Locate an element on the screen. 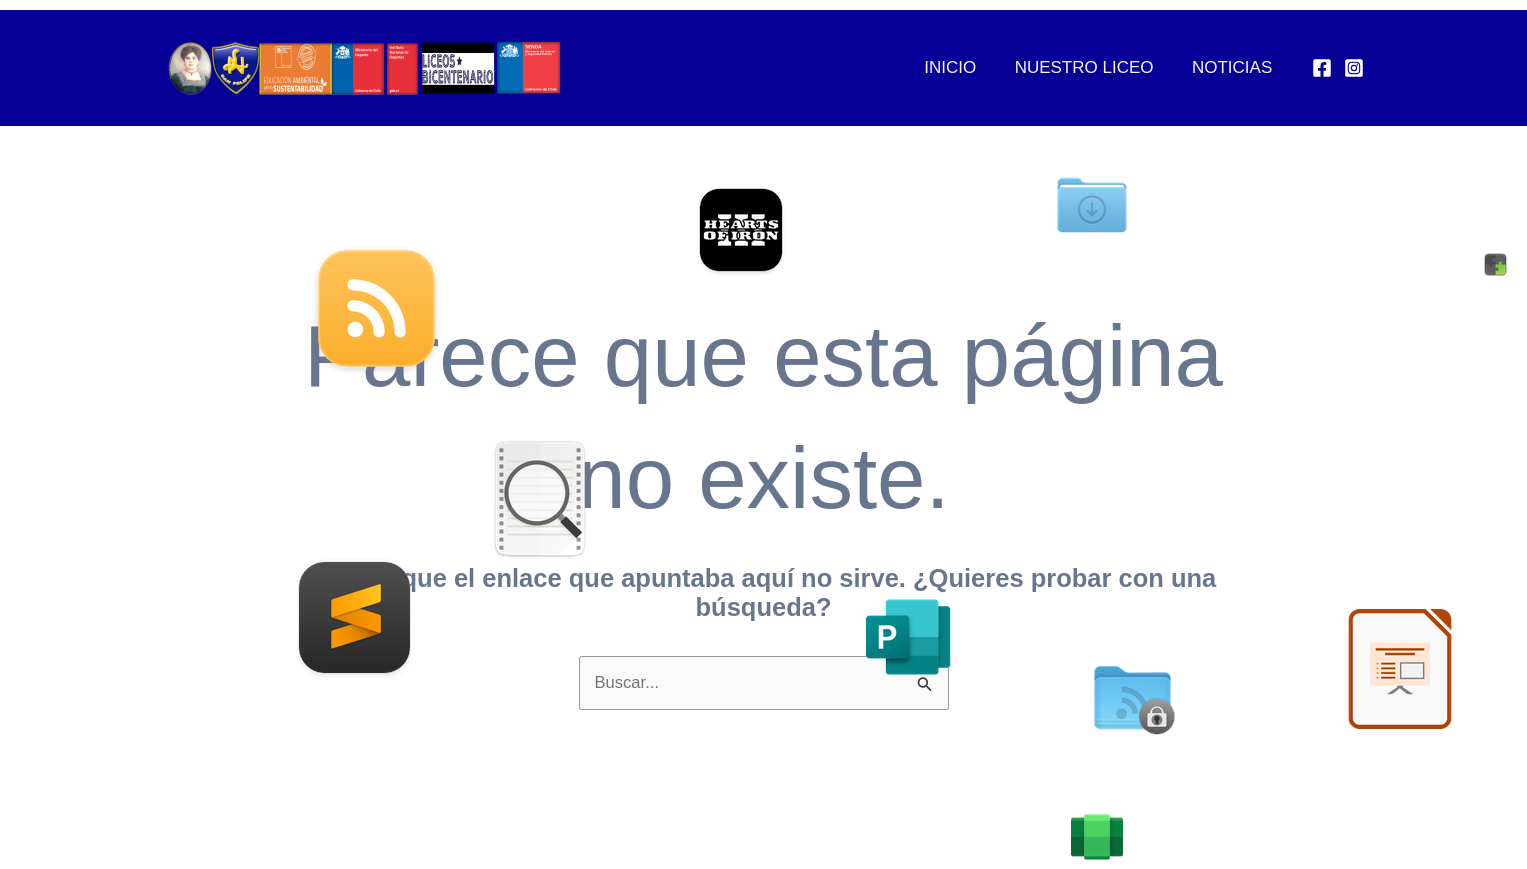  open the log viewer application is located at coordinates (540, 499).